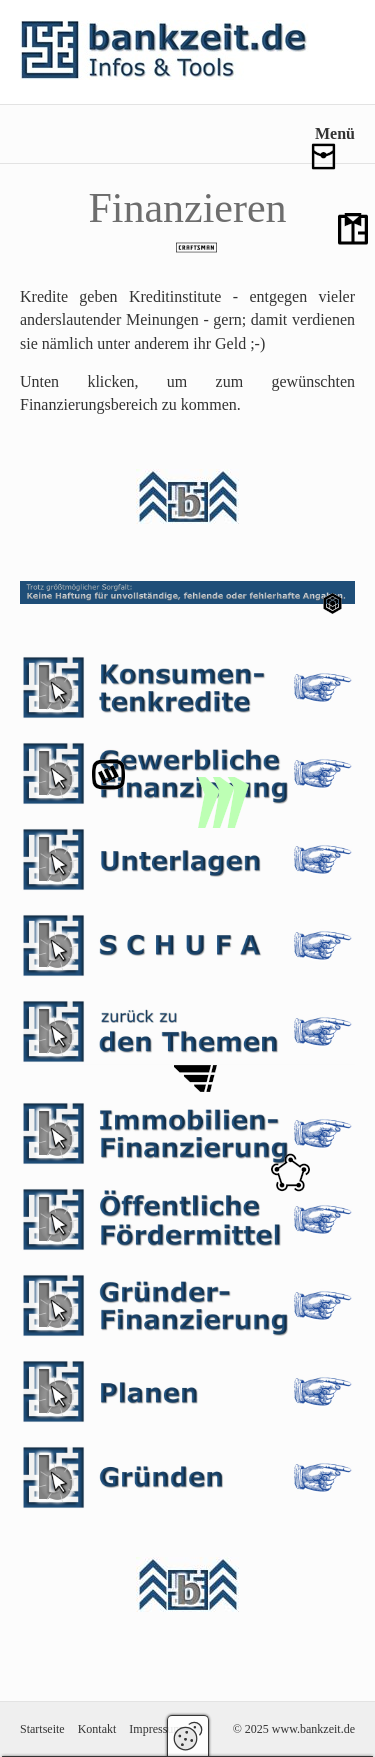 The height and width of the screenshot is (1757, 375). Describe the element at coordinates (290, 1172) in the screenshot. I see `fastlane app automation tool logo` at that location.